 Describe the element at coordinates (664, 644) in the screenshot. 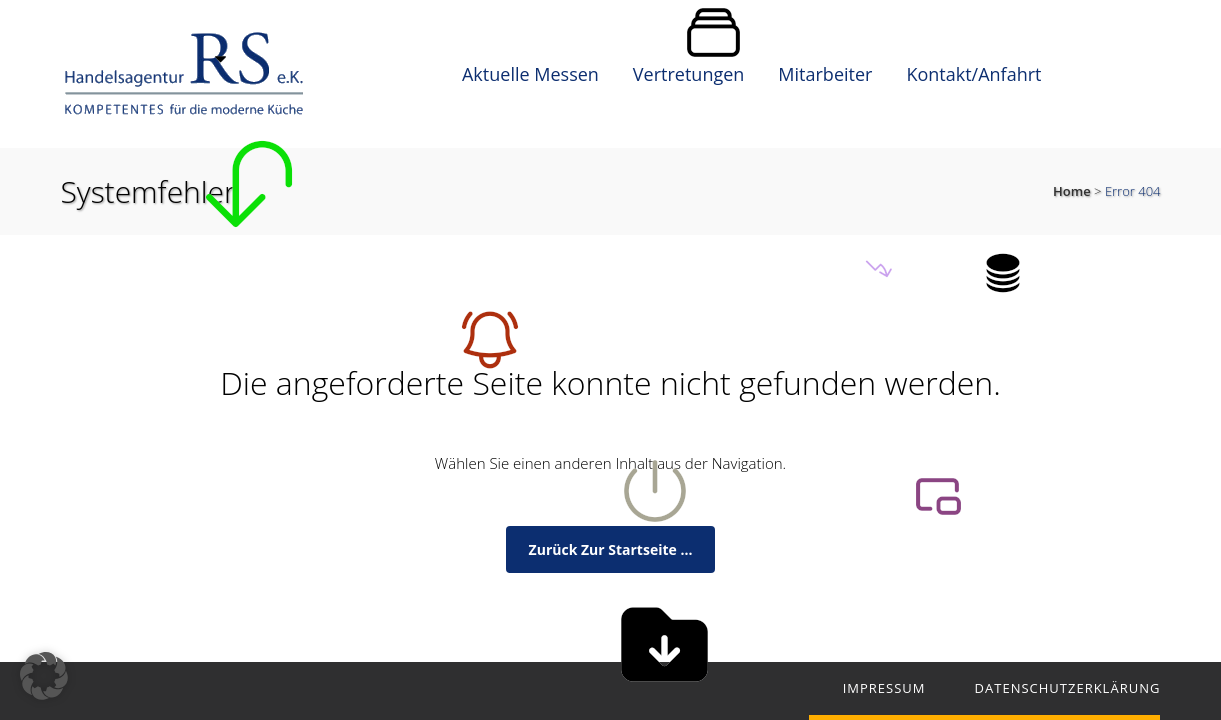

I see `download files to this folder` at that location.